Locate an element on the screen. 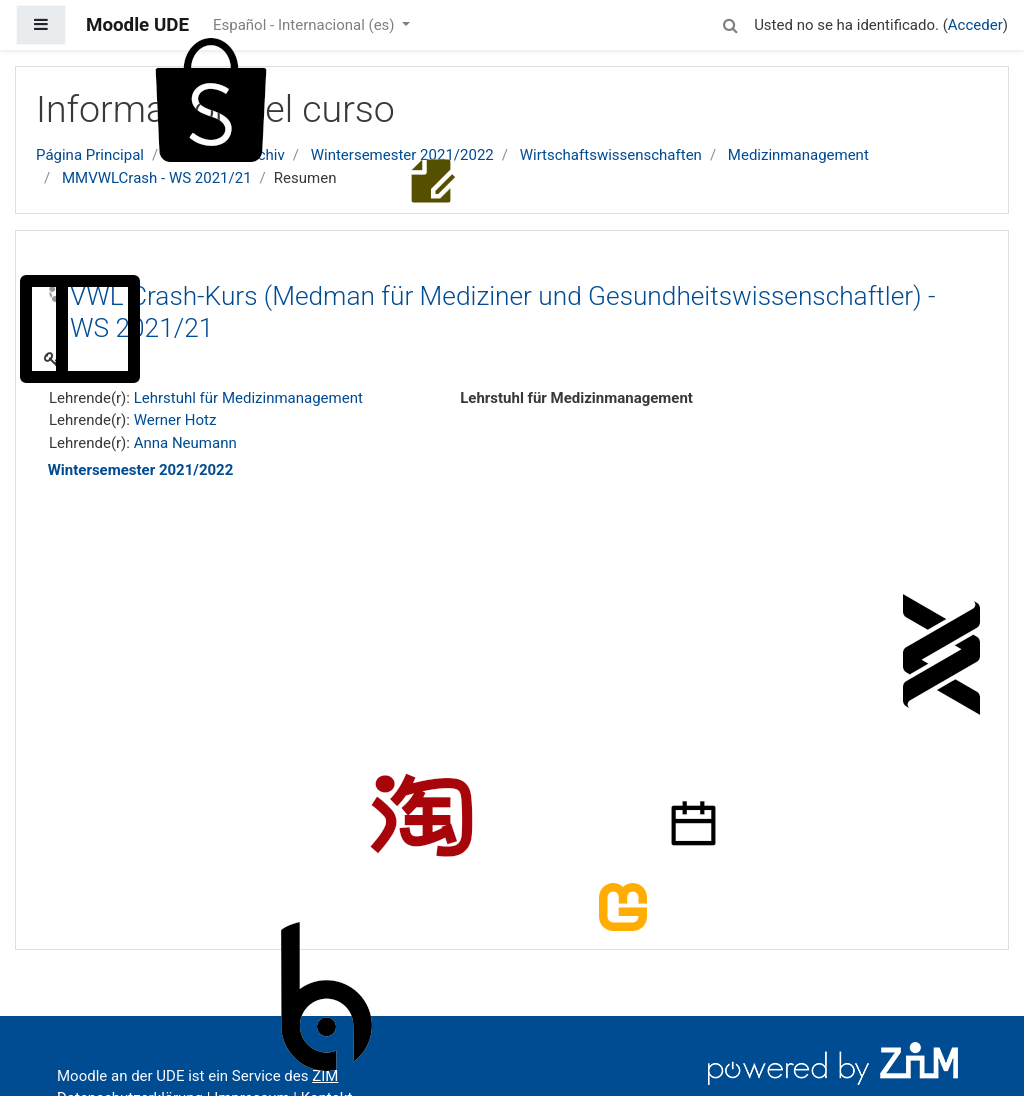 This screenshot has height=1096, width=1024. toggle the sidebar panel is located at coordinates (80, 329).